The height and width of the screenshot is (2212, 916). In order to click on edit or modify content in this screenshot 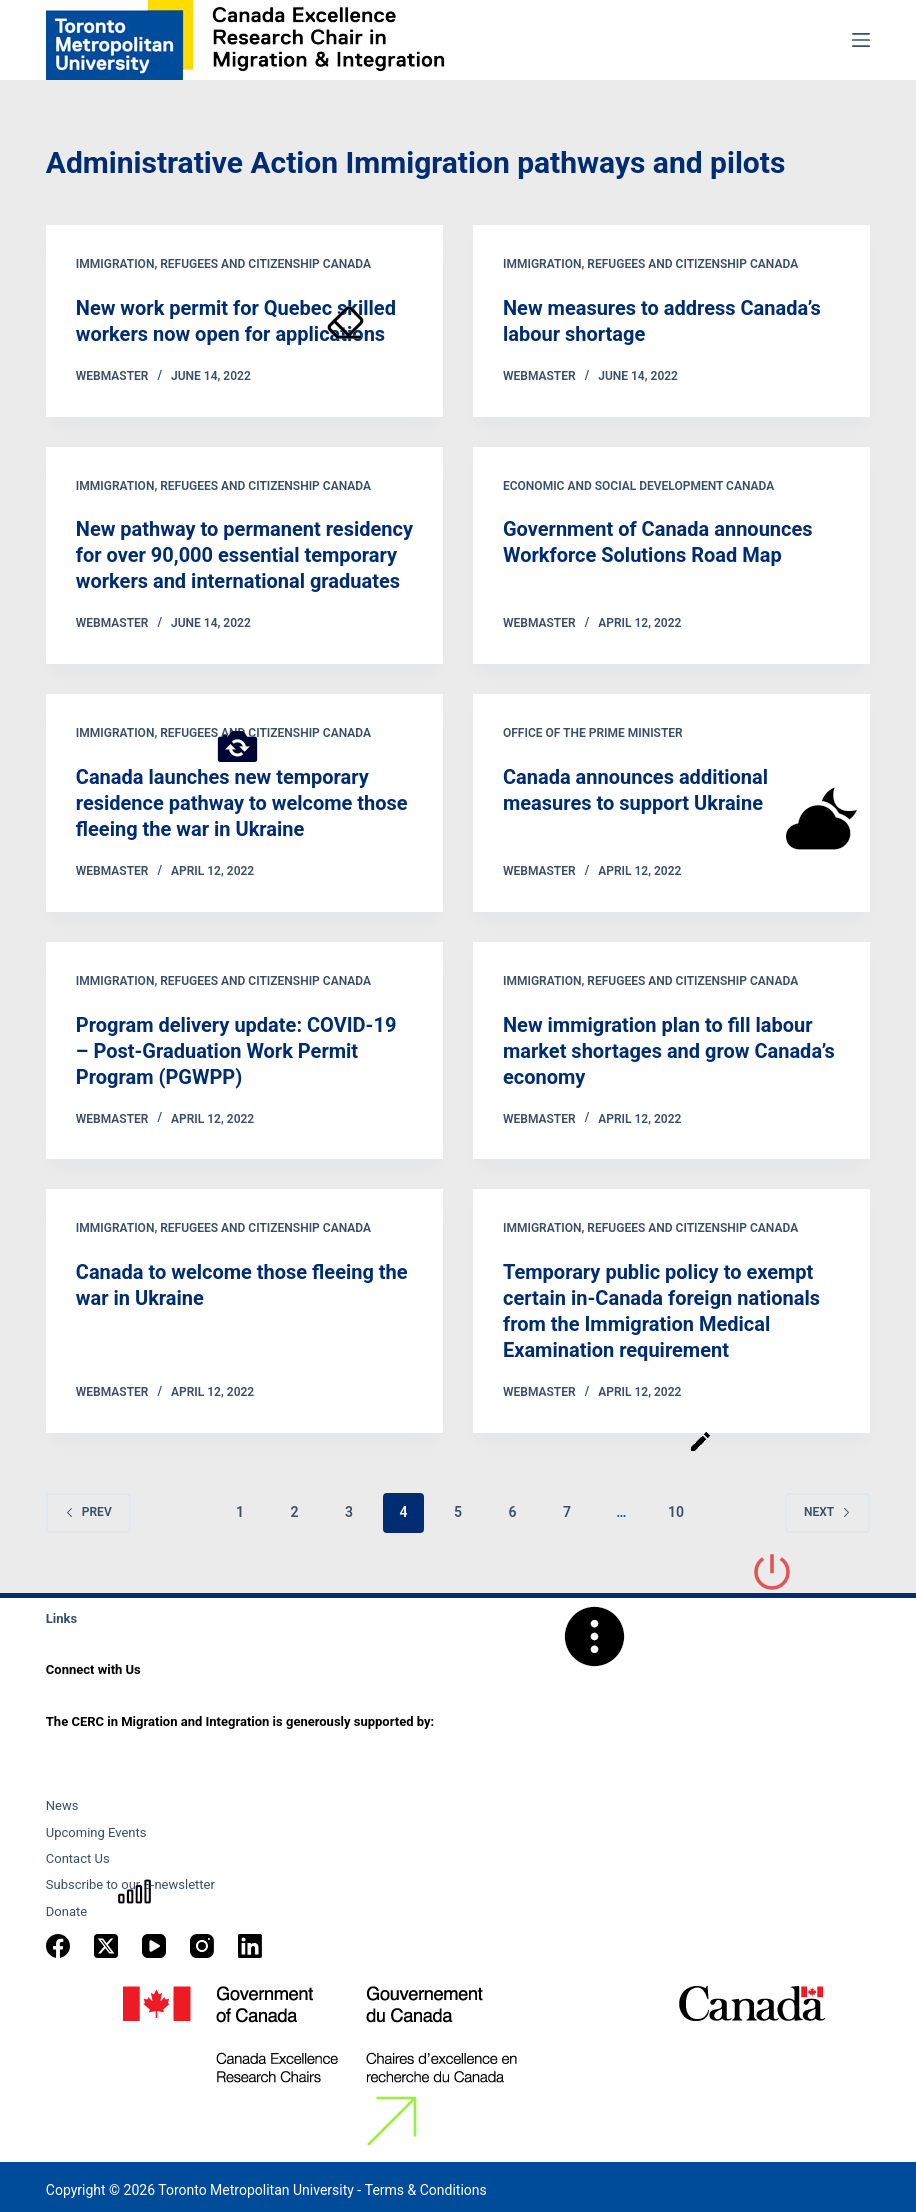, I will do `click(700, 1441)`.